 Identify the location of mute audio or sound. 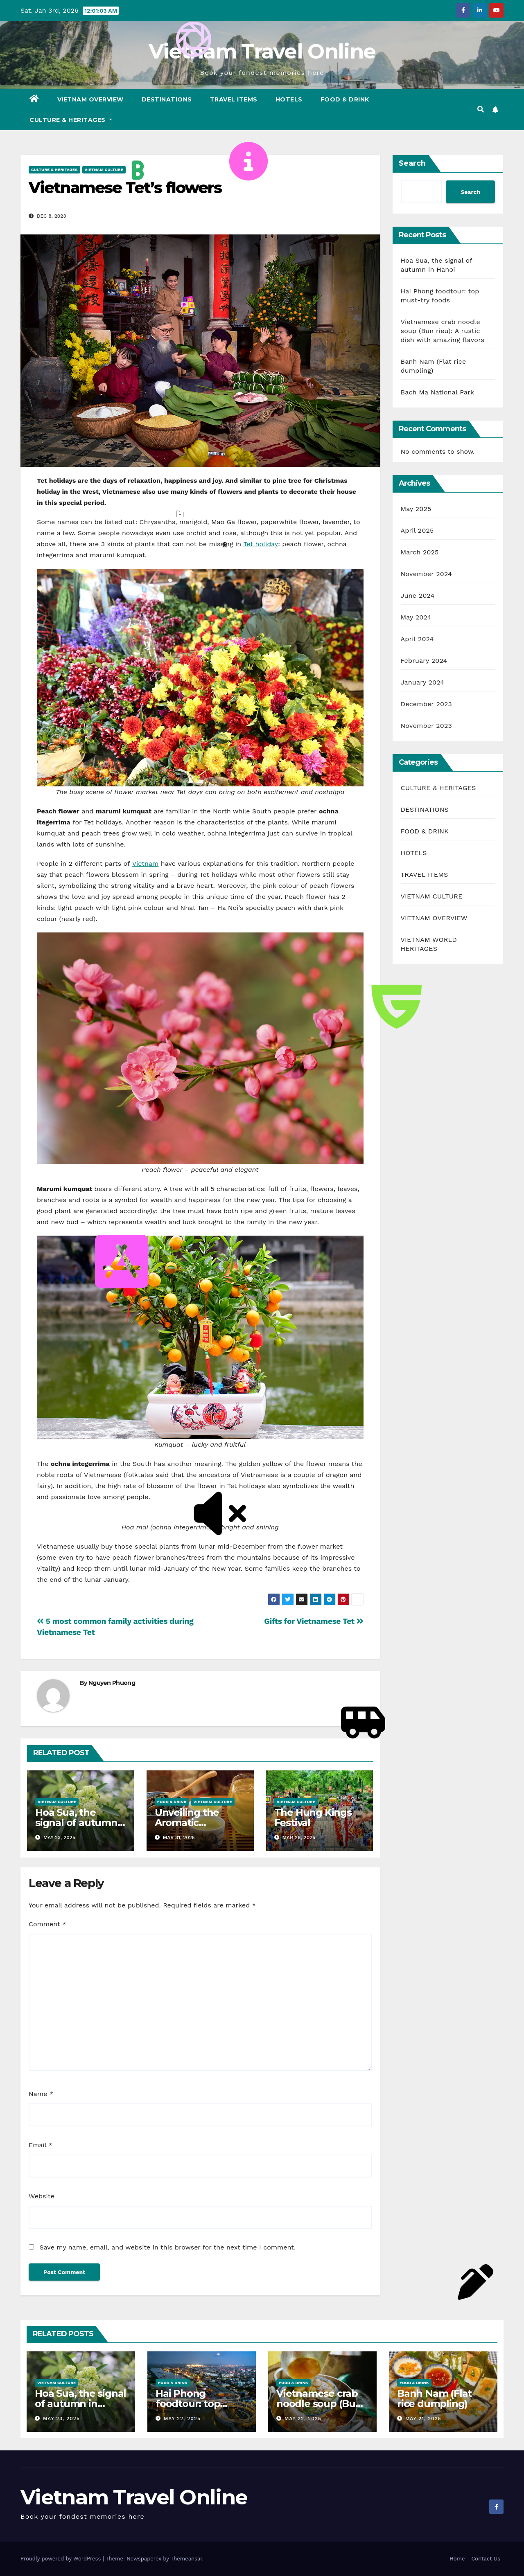
(222, 1513).